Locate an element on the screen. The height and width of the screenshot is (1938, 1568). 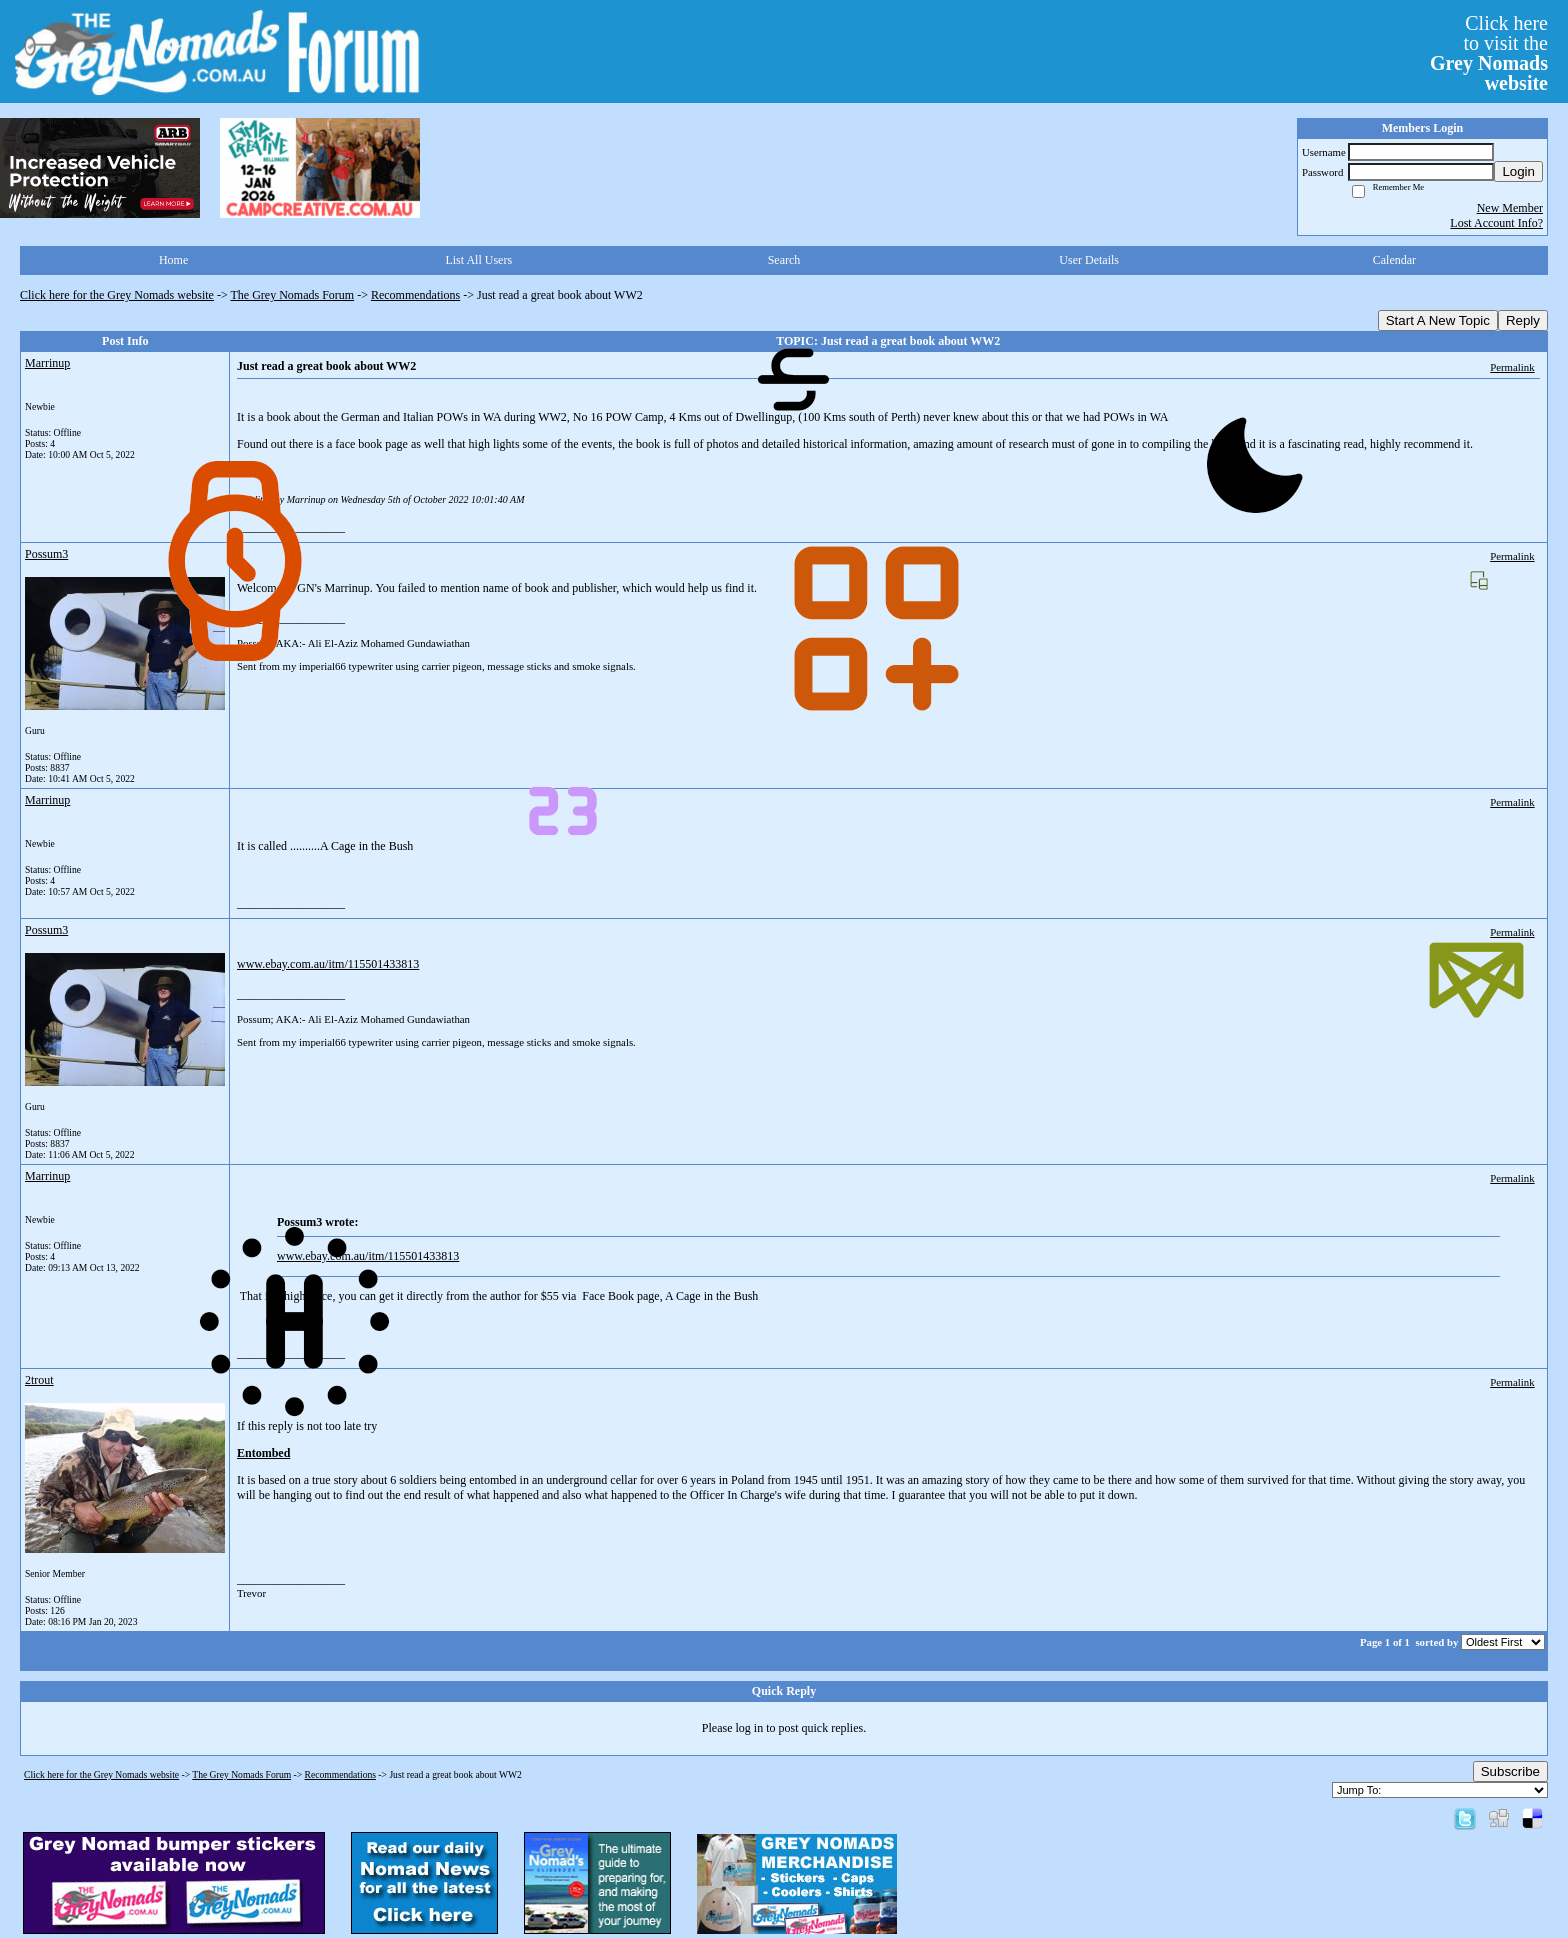
apply strikethrough formatting to selected text is located at coordinates (793, 379).